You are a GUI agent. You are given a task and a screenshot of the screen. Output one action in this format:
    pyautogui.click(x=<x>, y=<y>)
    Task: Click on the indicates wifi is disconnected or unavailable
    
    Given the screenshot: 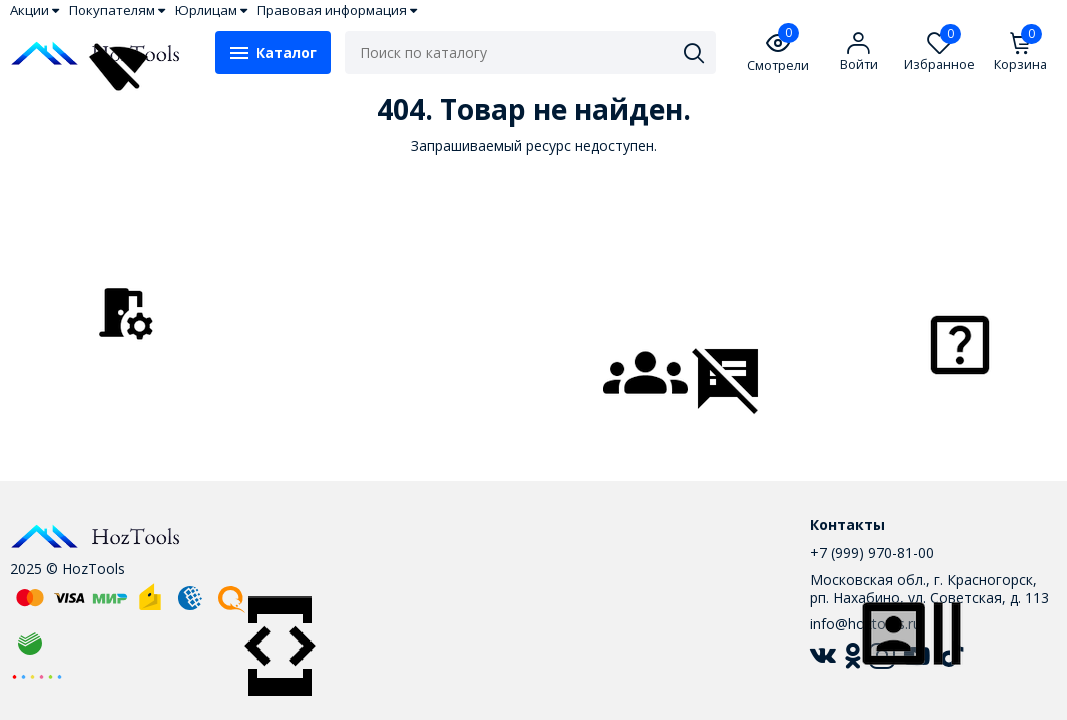 What is the action you would take?
    pyautogui.click(x=118, y=69)
    